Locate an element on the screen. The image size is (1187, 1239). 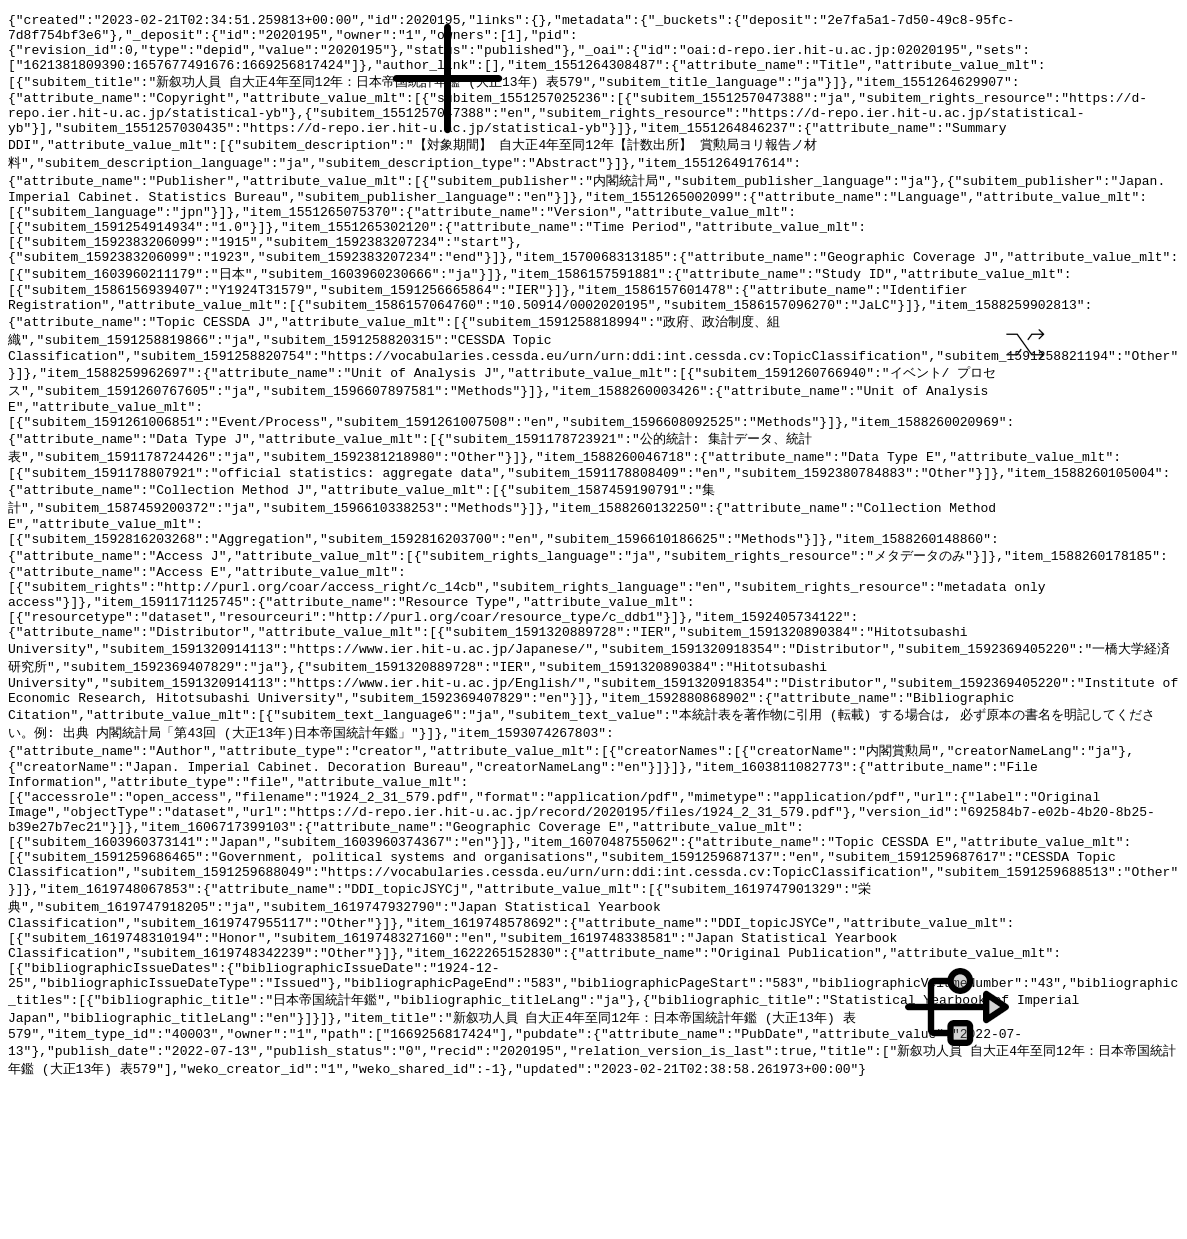
shuffle or randomize playlist order is located at coordinates (1024, 344).